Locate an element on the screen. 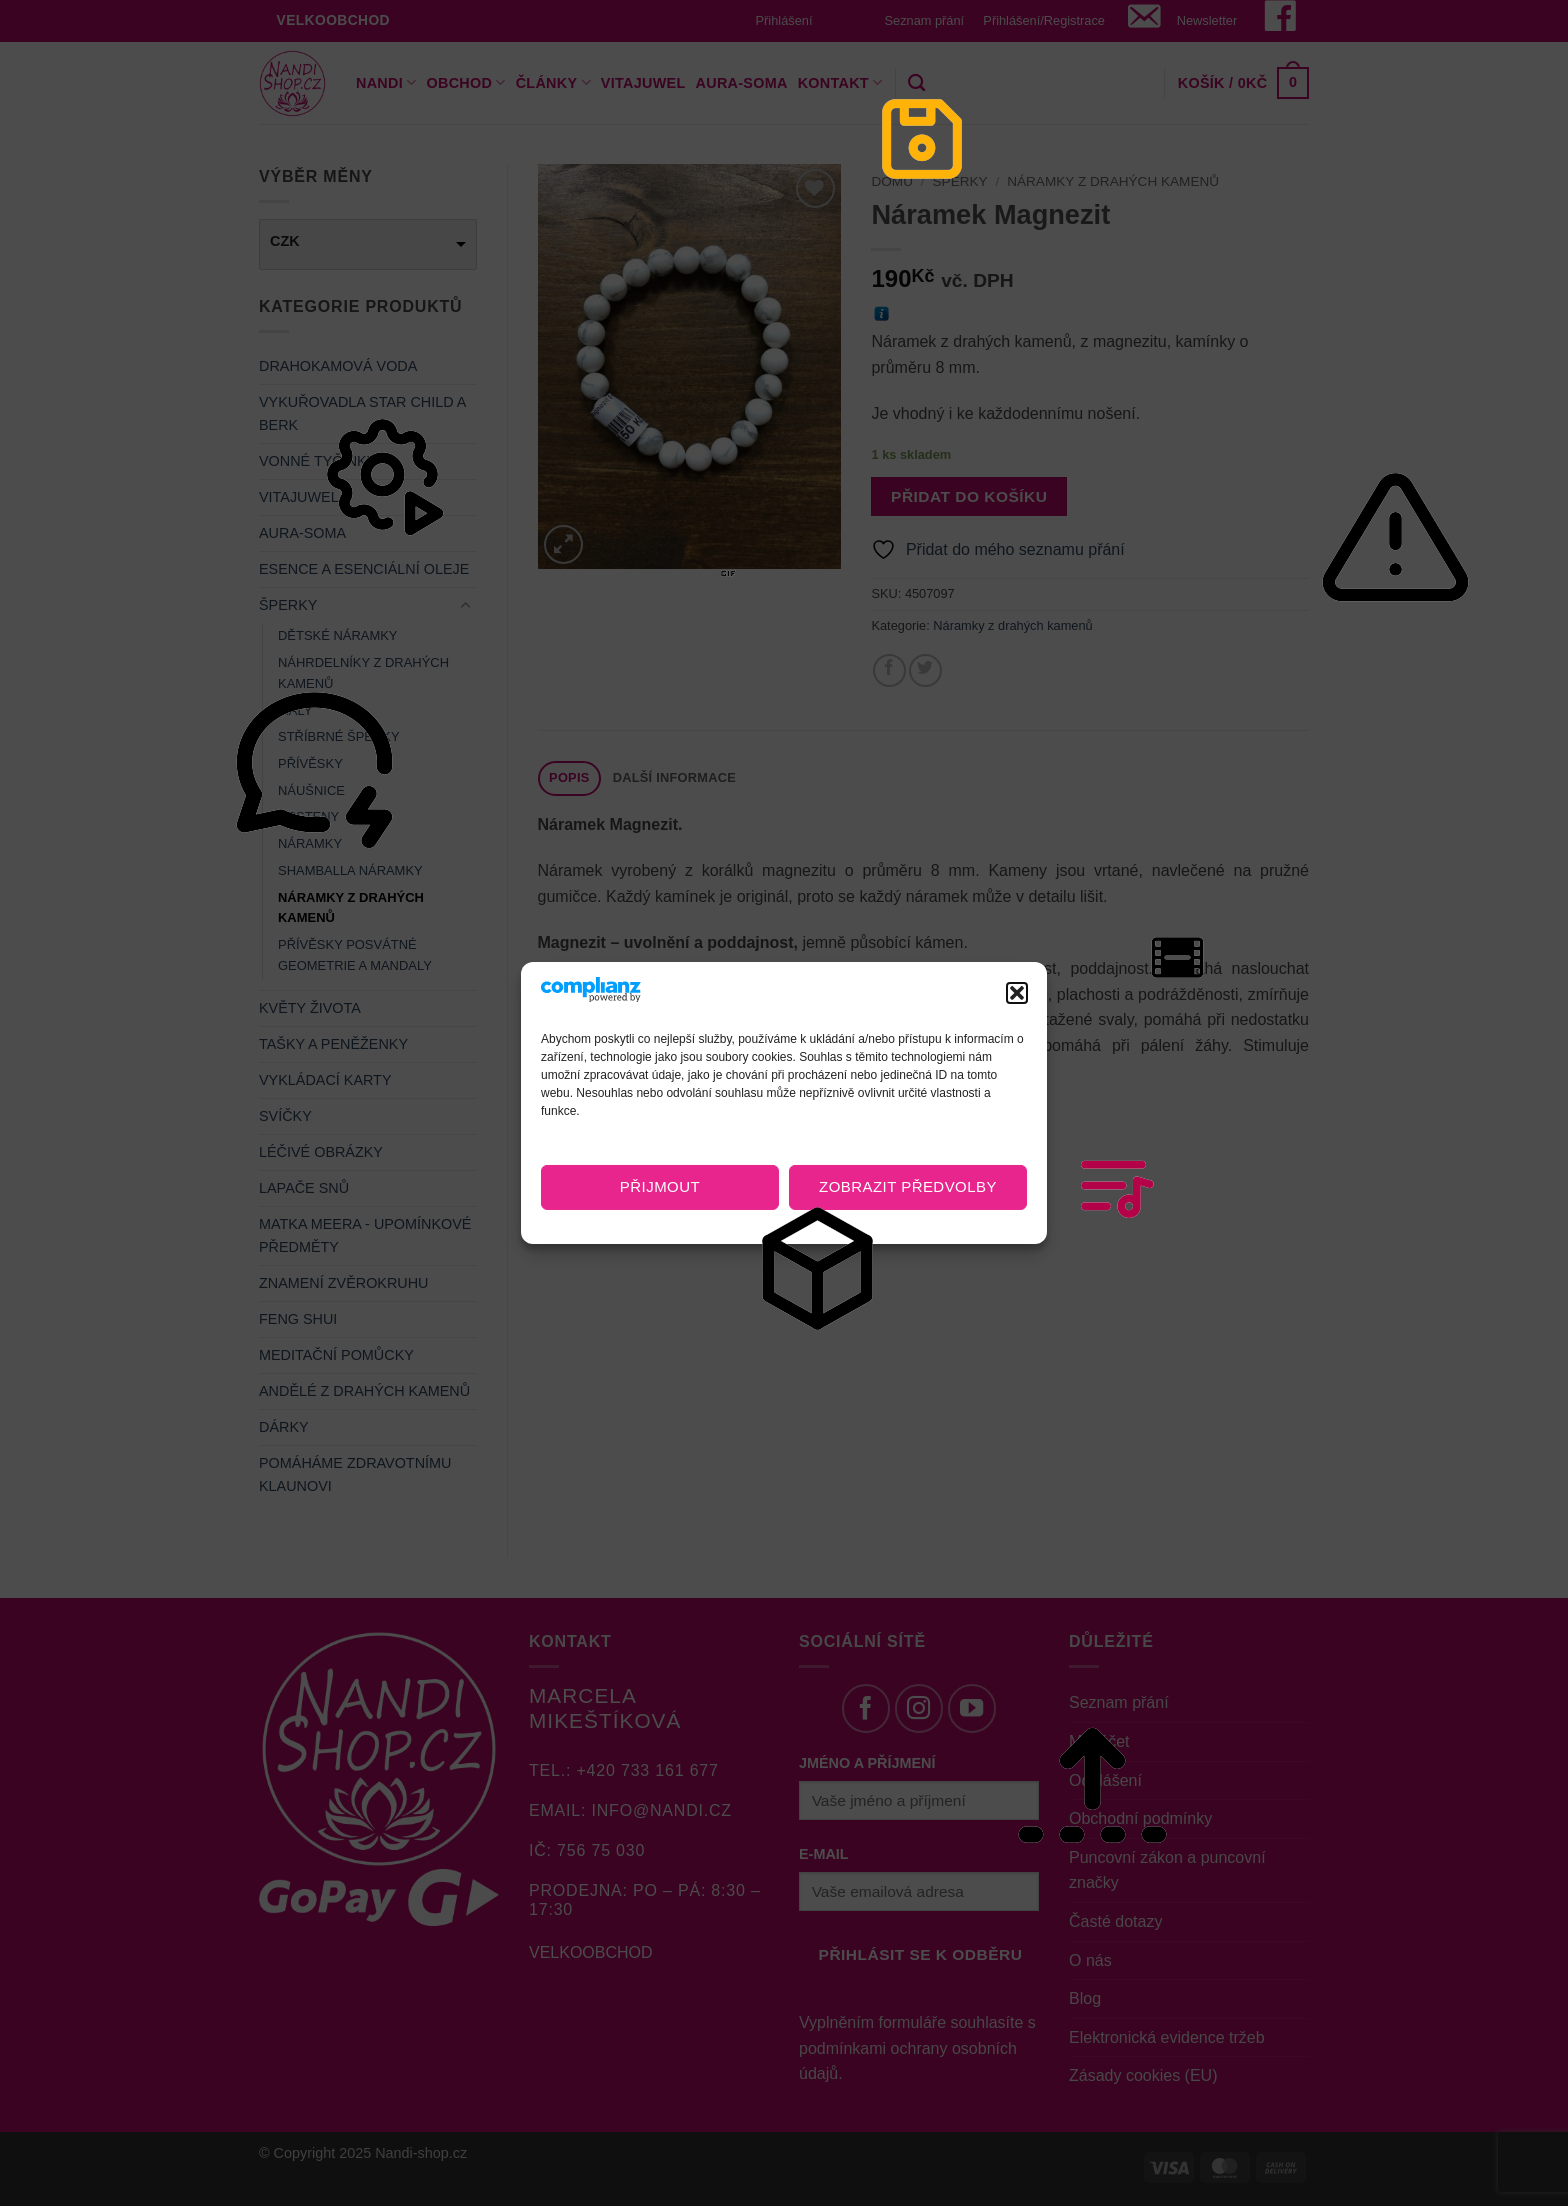  save current file or document is located at coordinates (922, 139).